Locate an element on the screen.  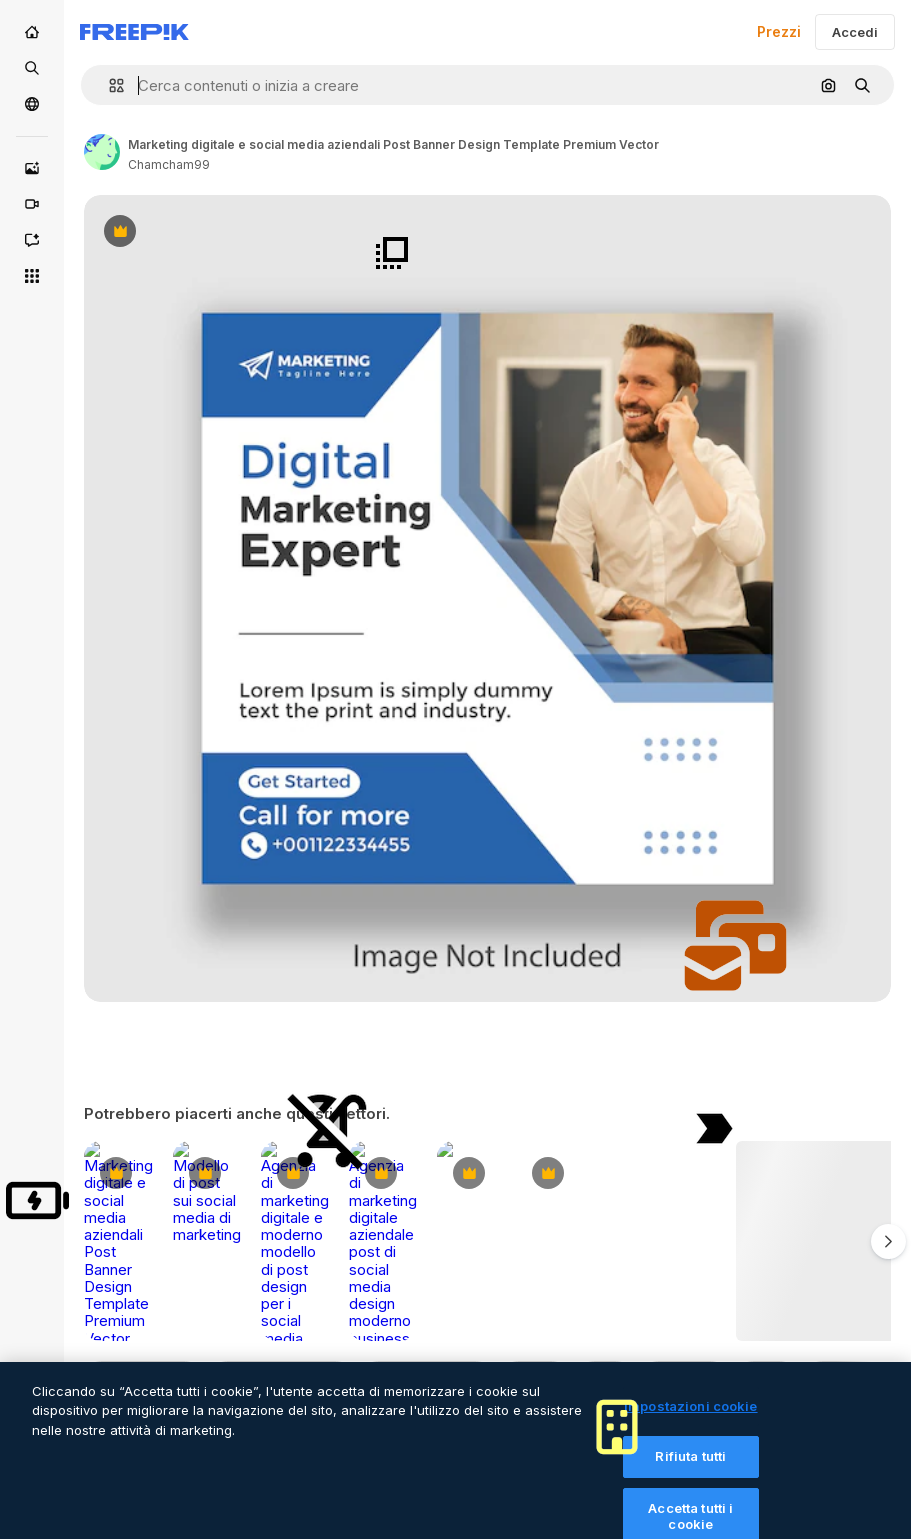
mark message as important is located at coordinates (713, 1128).